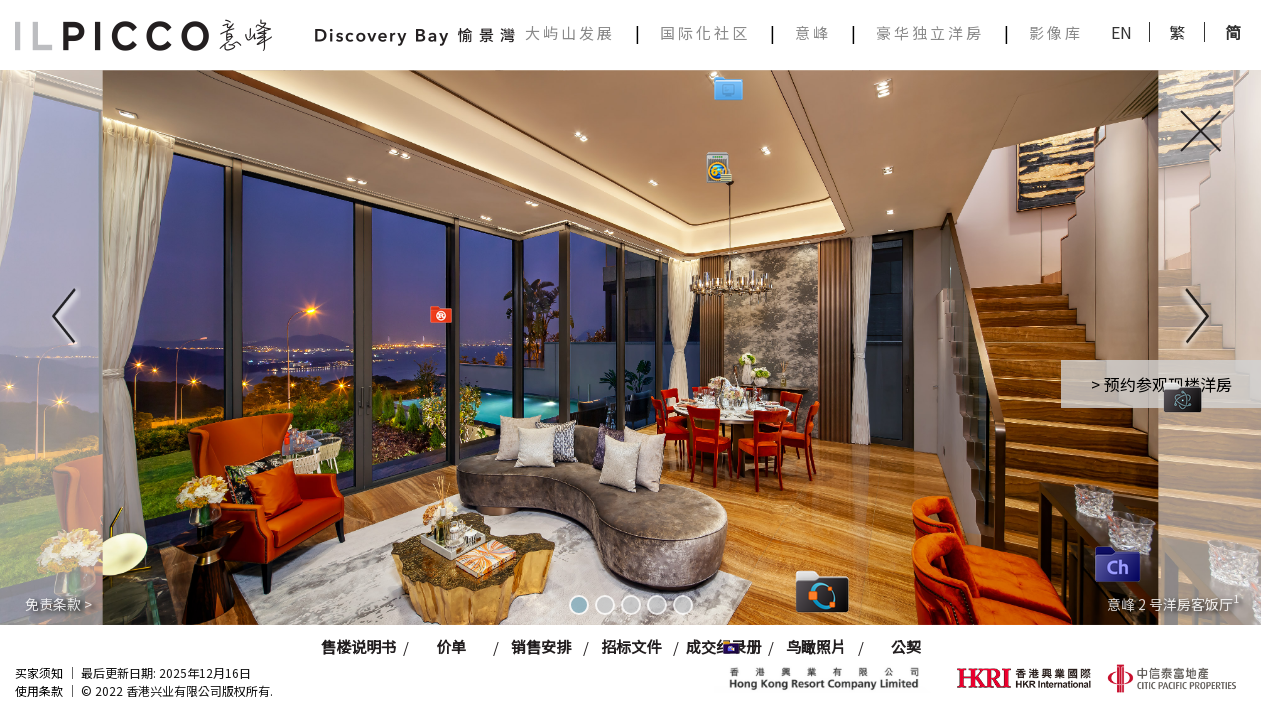  Describe the element at coordinates (1117, 565) in the screenshot. I see `open adobe character animator project folder` at that location.